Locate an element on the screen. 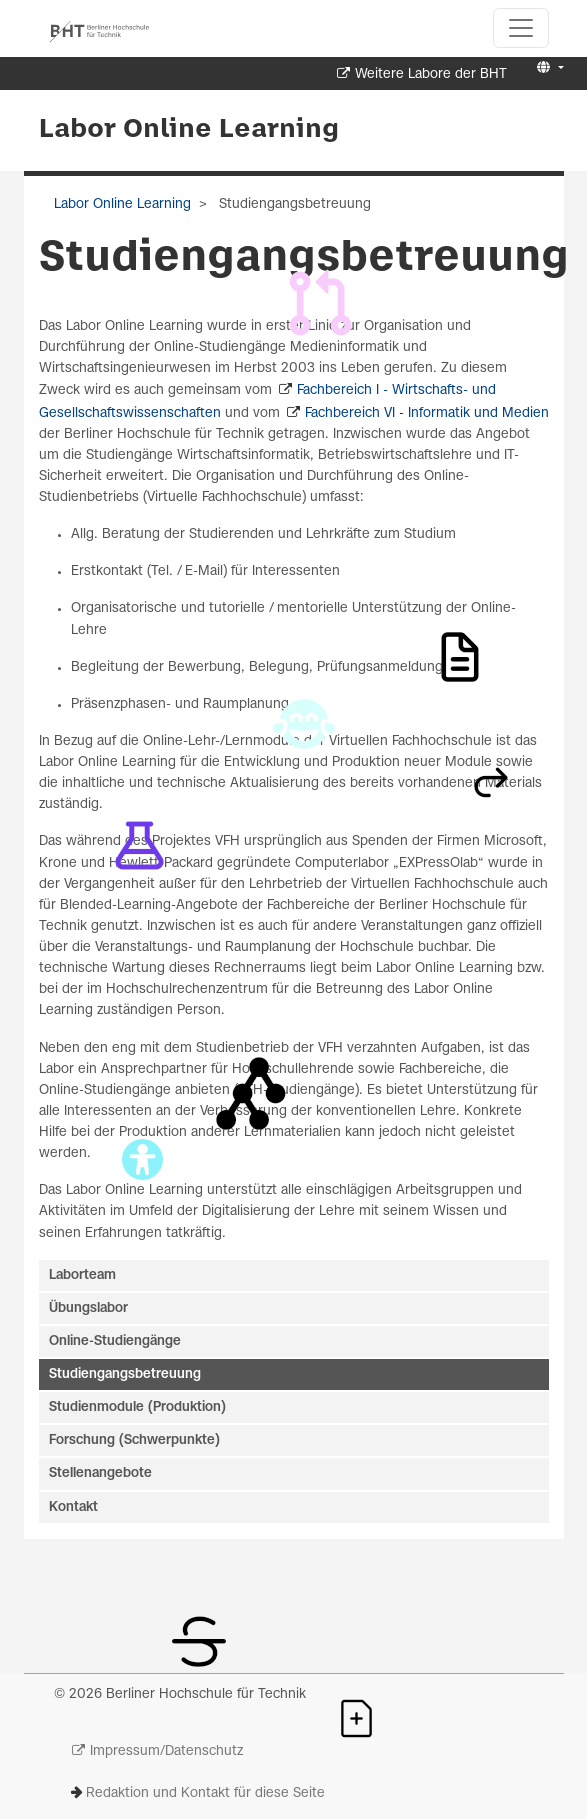 This screenshot has width=587, height=1819. apply strikethrough formatting to selected text is located at coordinates (199, 1642).